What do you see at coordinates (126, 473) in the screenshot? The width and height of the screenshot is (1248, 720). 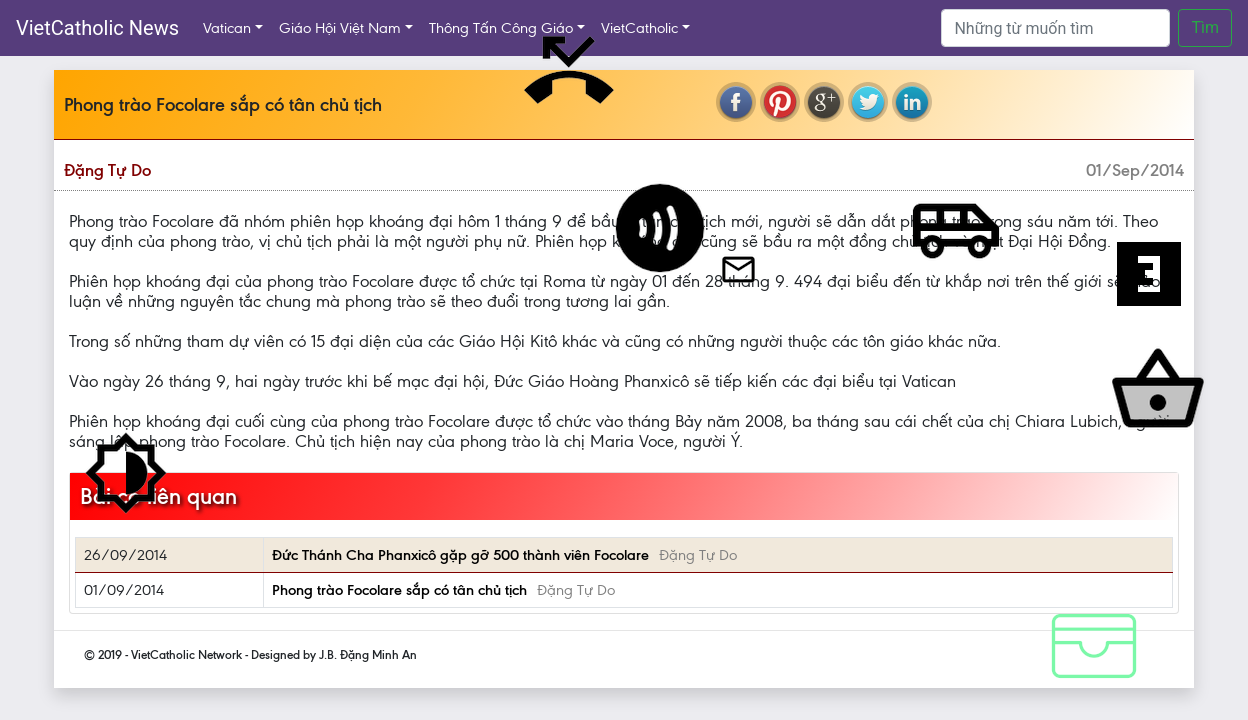 I see `adjust screen brightness level` at bounding box center [126, 473].